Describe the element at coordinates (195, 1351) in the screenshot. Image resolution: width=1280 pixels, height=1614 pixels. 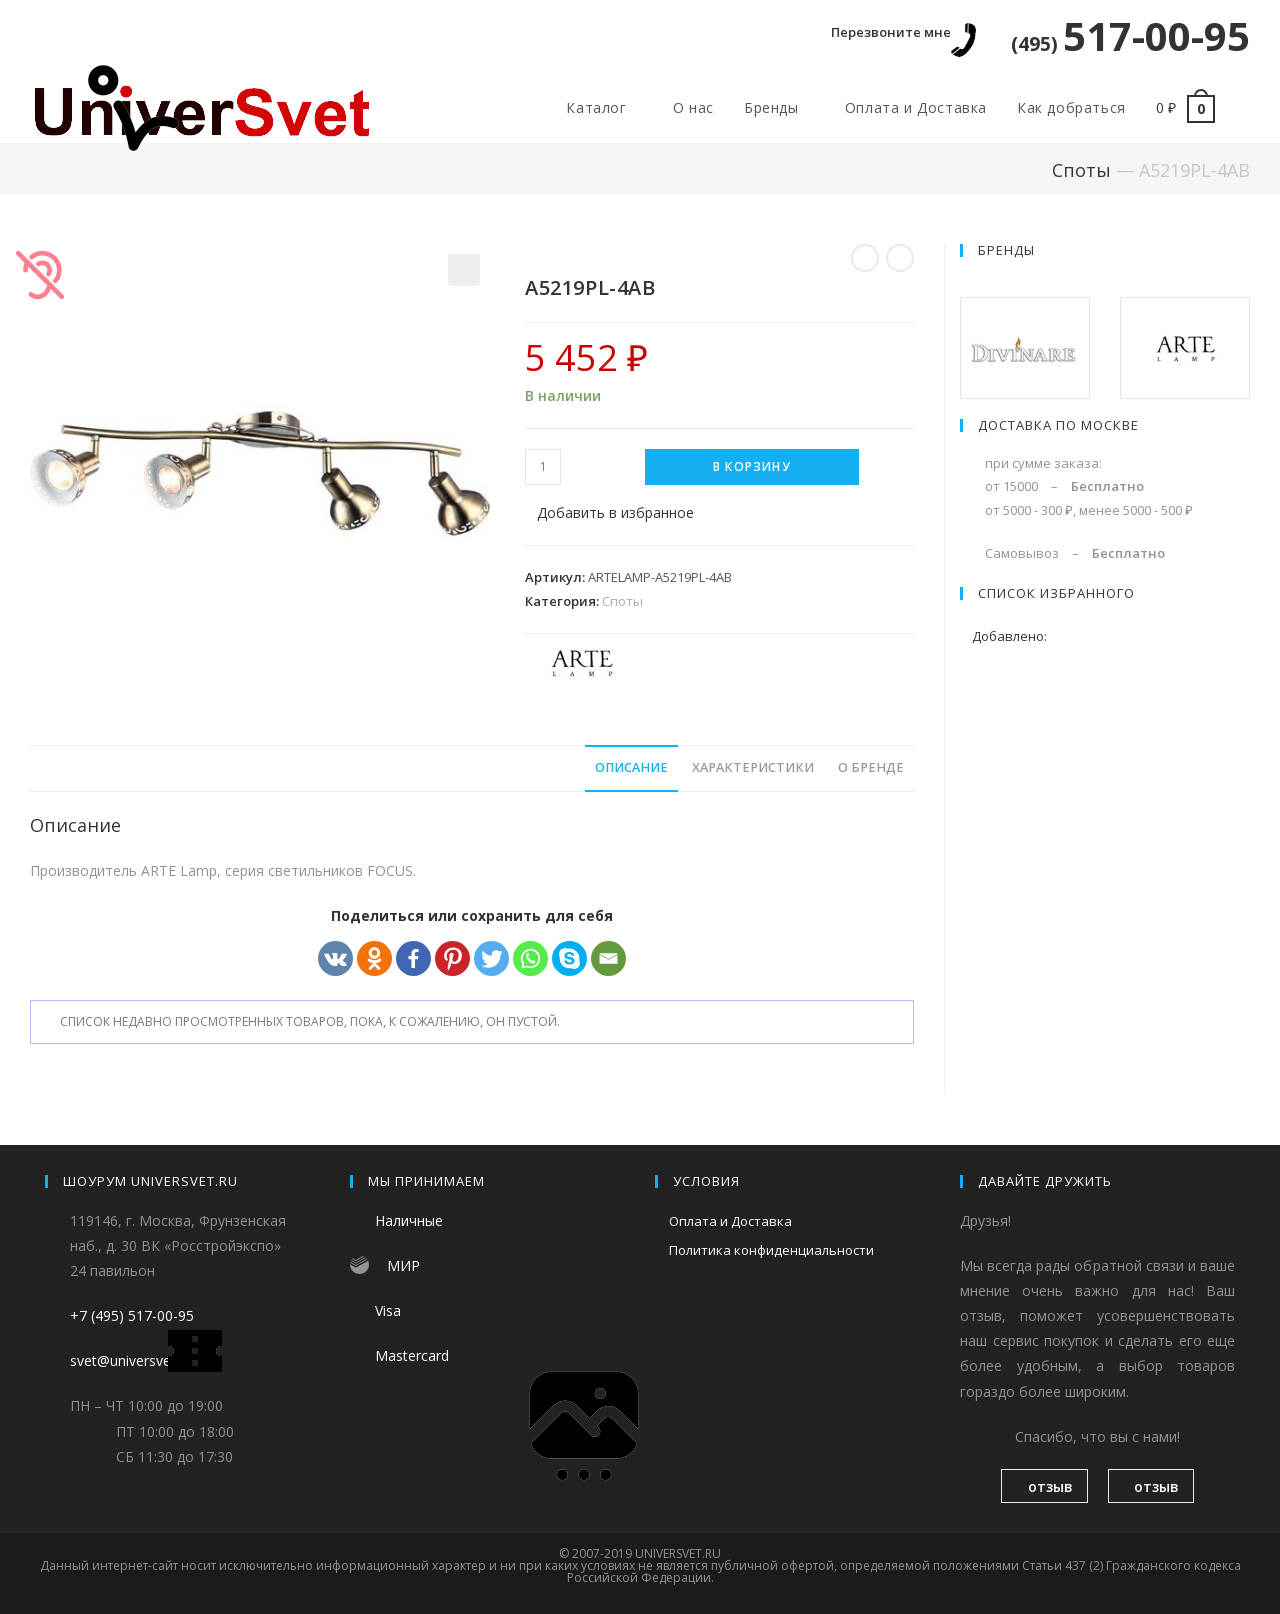
I see `view your tickets or passes` at that location.